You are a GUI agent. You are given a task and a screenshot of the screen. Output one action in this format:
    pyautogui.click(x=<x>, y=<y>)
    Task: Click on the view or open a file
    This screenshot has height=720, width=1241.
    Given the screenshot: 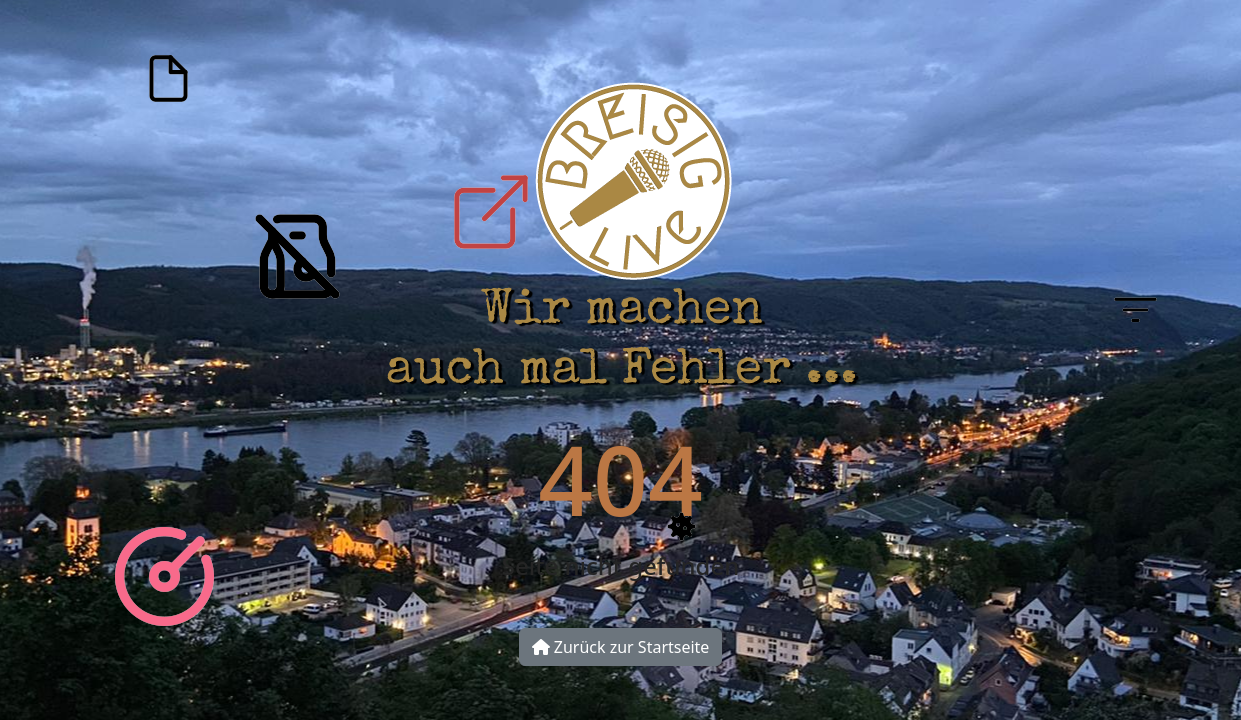 What is the action you would take?
    pyautogui.click(x=168, y=78)
    